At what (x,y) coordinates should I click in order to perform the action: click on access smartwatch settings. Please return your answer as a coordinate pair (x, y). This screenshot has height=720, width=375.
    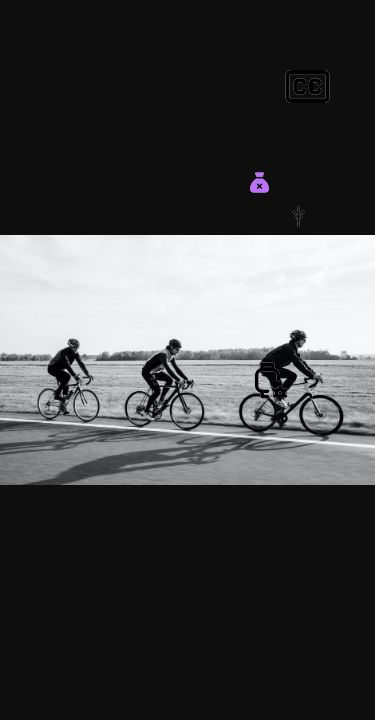
    Looking at the image, I should click on (267, 380).